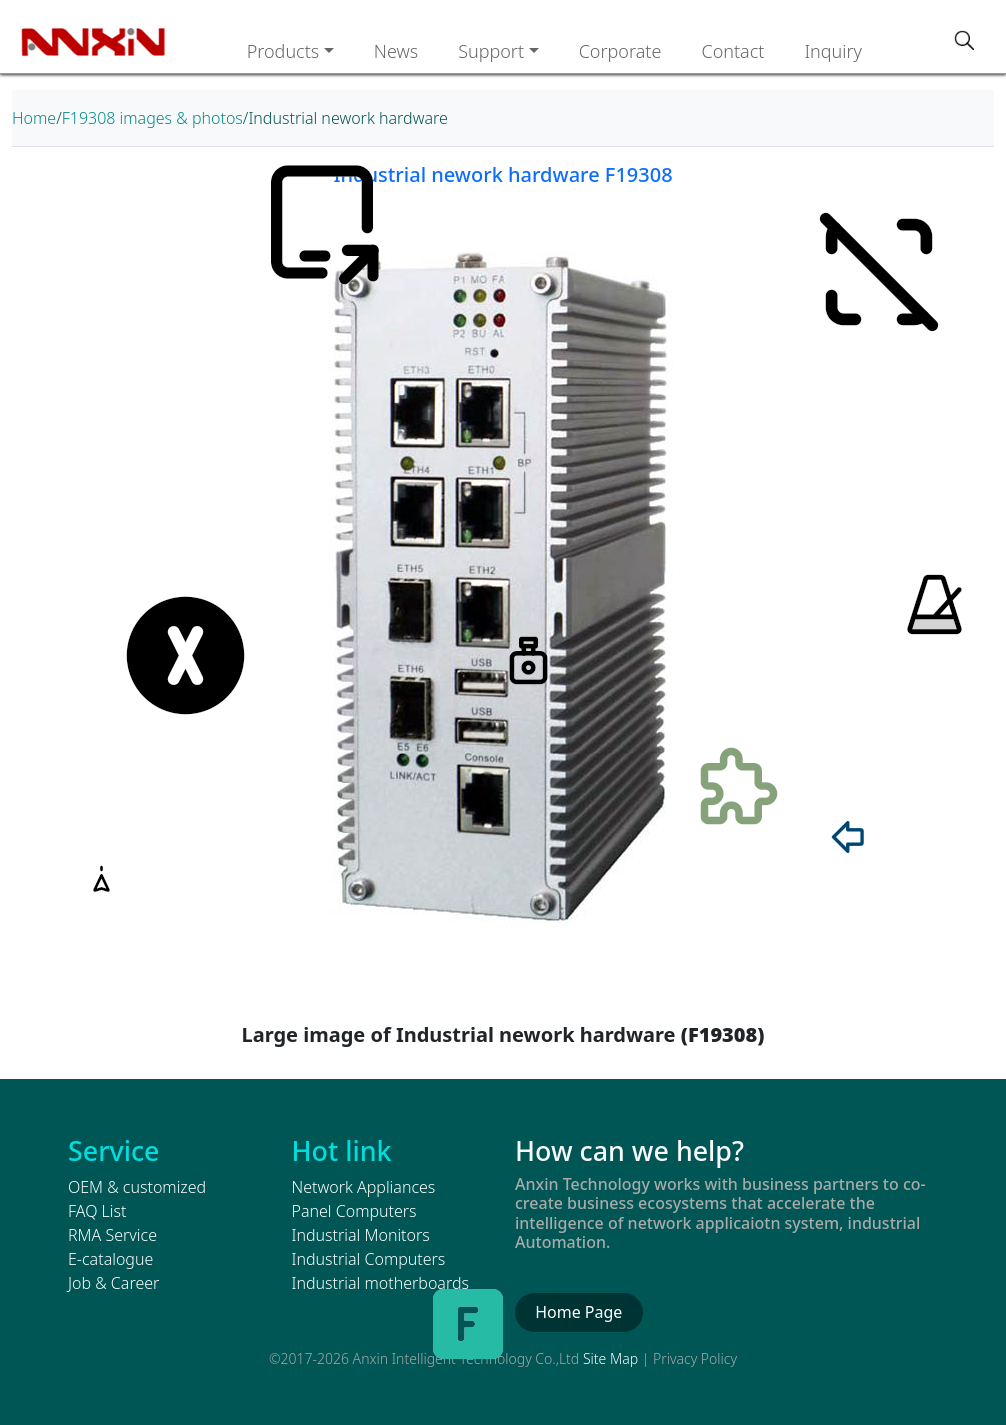 The image size is (1006, 1425). What do you see at coordinates (185, 655) in the screenshot?
I see `close or dismiss a dialog` at bounding box center [185, 655].